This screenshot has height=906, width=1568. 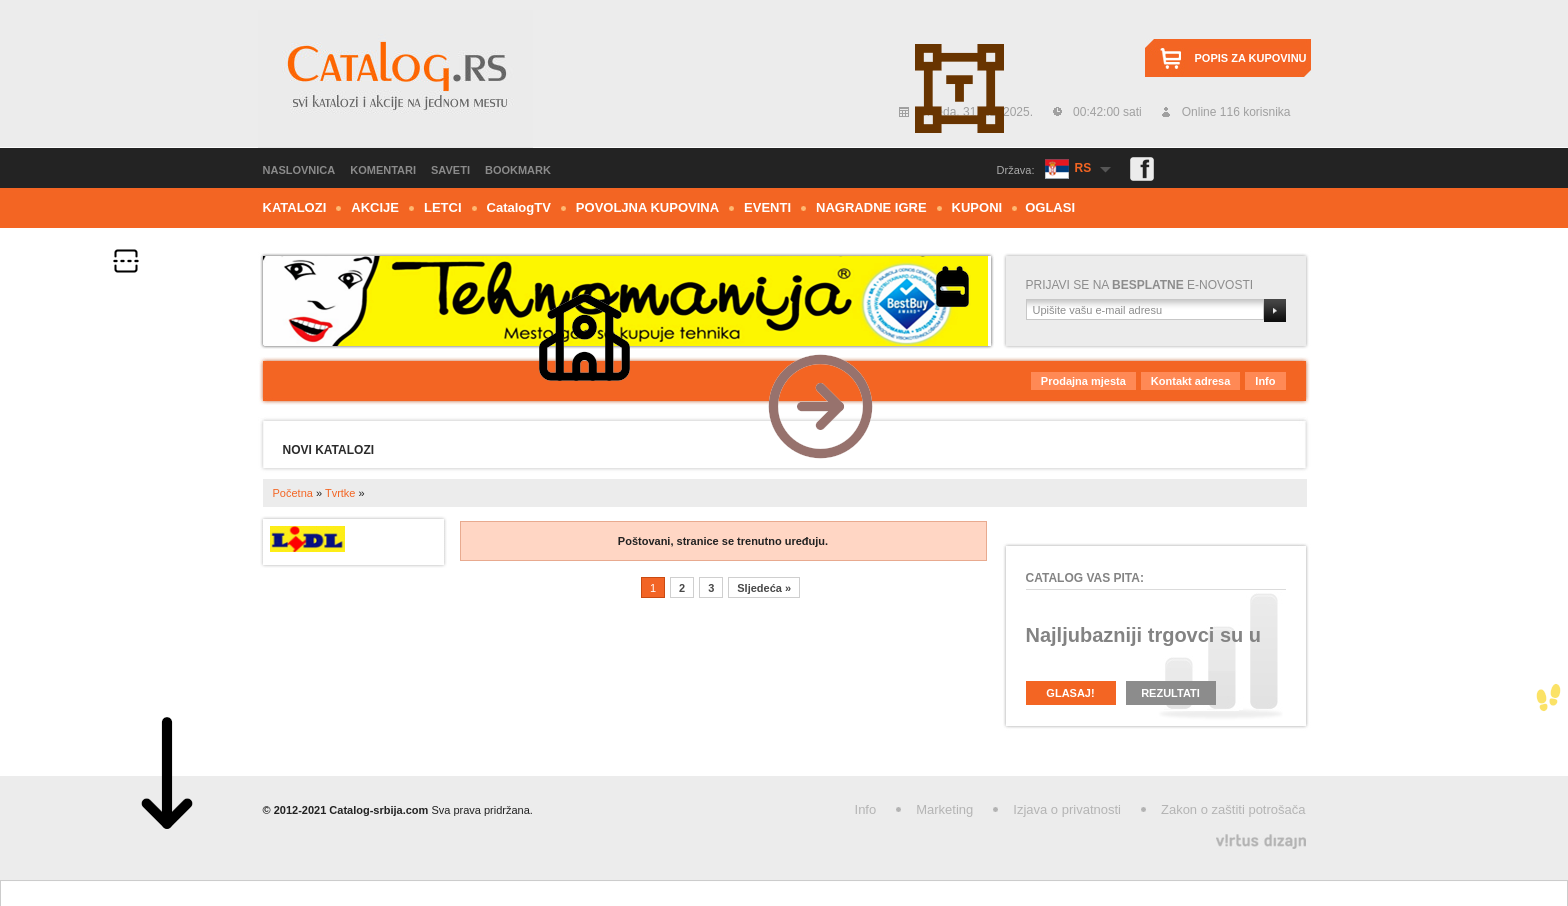 What do you see at coordinates (584, 339) in the screenshot?
I see `access education or school-related features` at bounding box center [584, 339].